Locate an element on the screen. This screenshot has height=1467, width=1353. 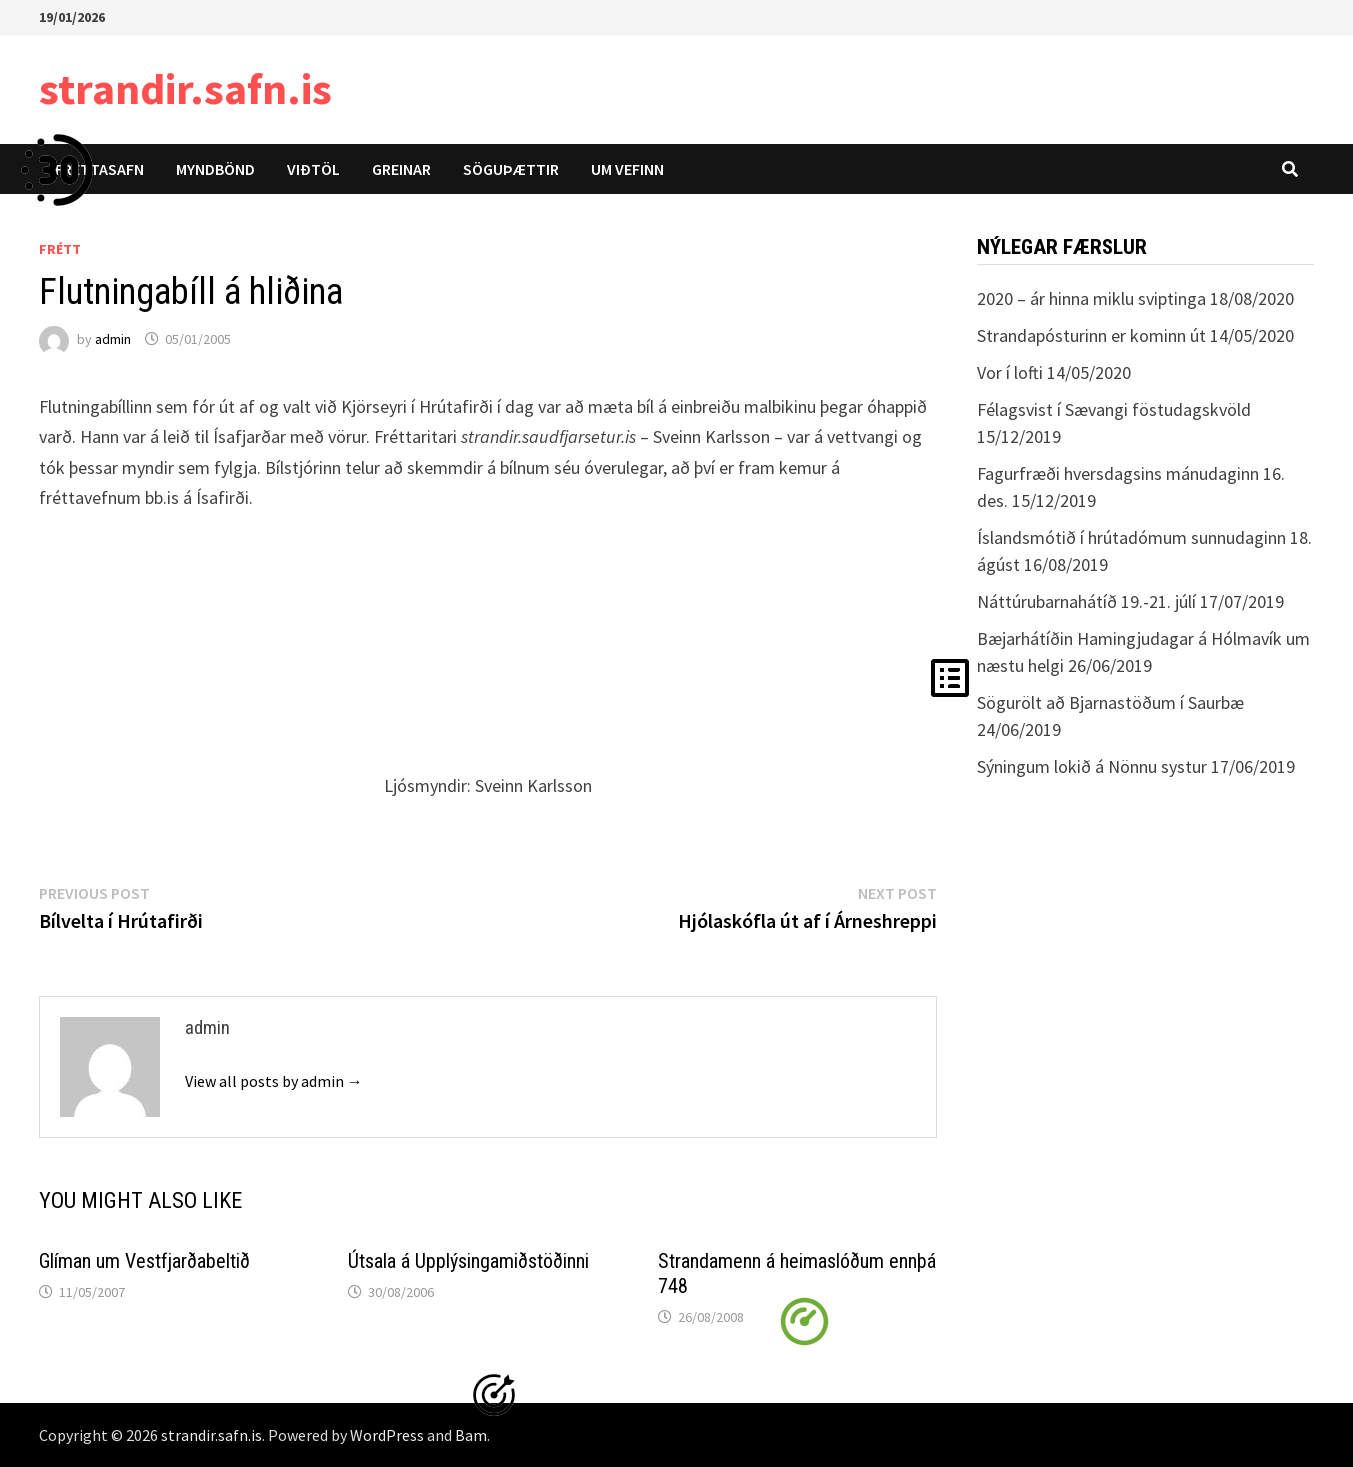
set or view your goals is located at coordinates (494, 1395).